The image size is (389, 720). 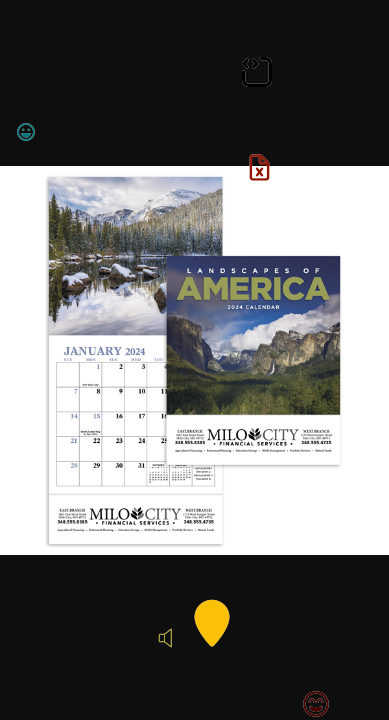 I want to click on open or view an excel spreadsheet, so click(x=259, y=167).